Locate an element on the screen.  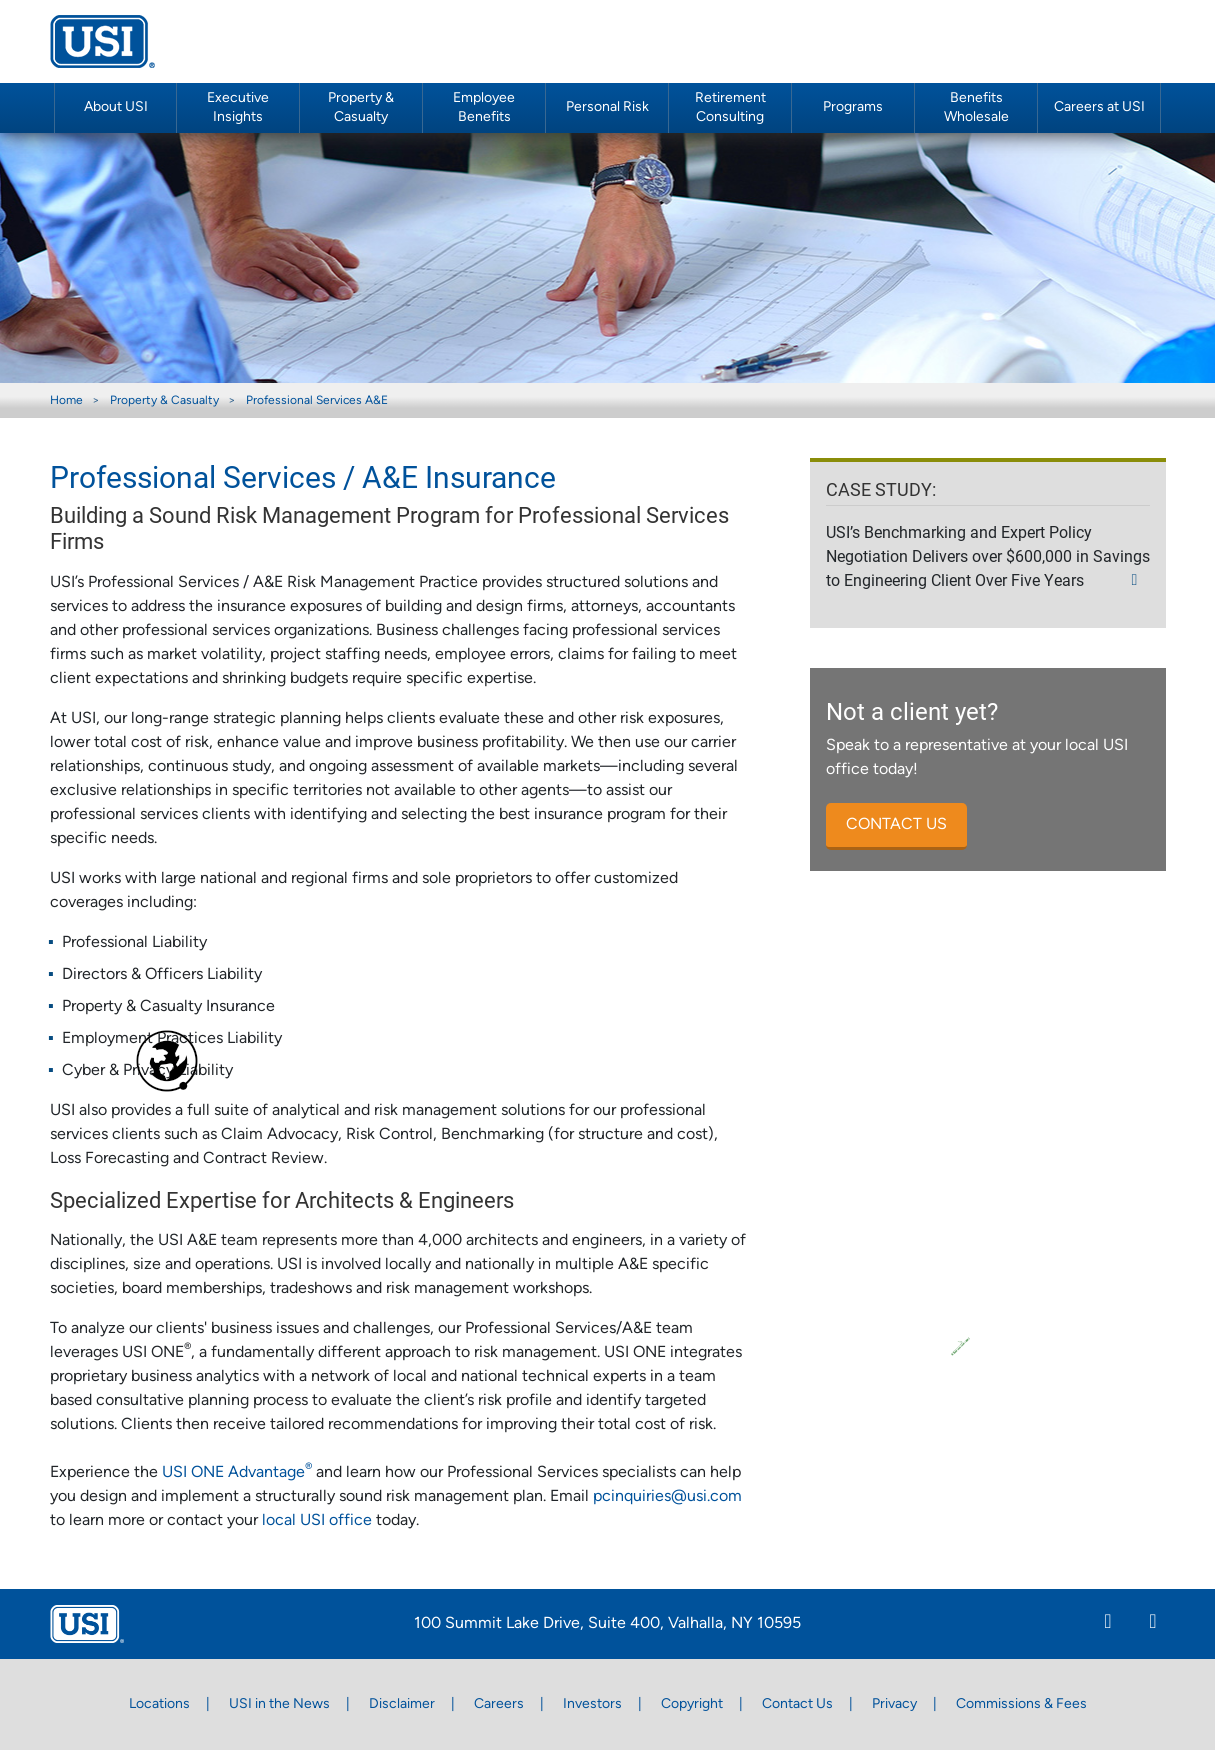
view orbital or satellite tracking is located at coordinates (167, 1061).